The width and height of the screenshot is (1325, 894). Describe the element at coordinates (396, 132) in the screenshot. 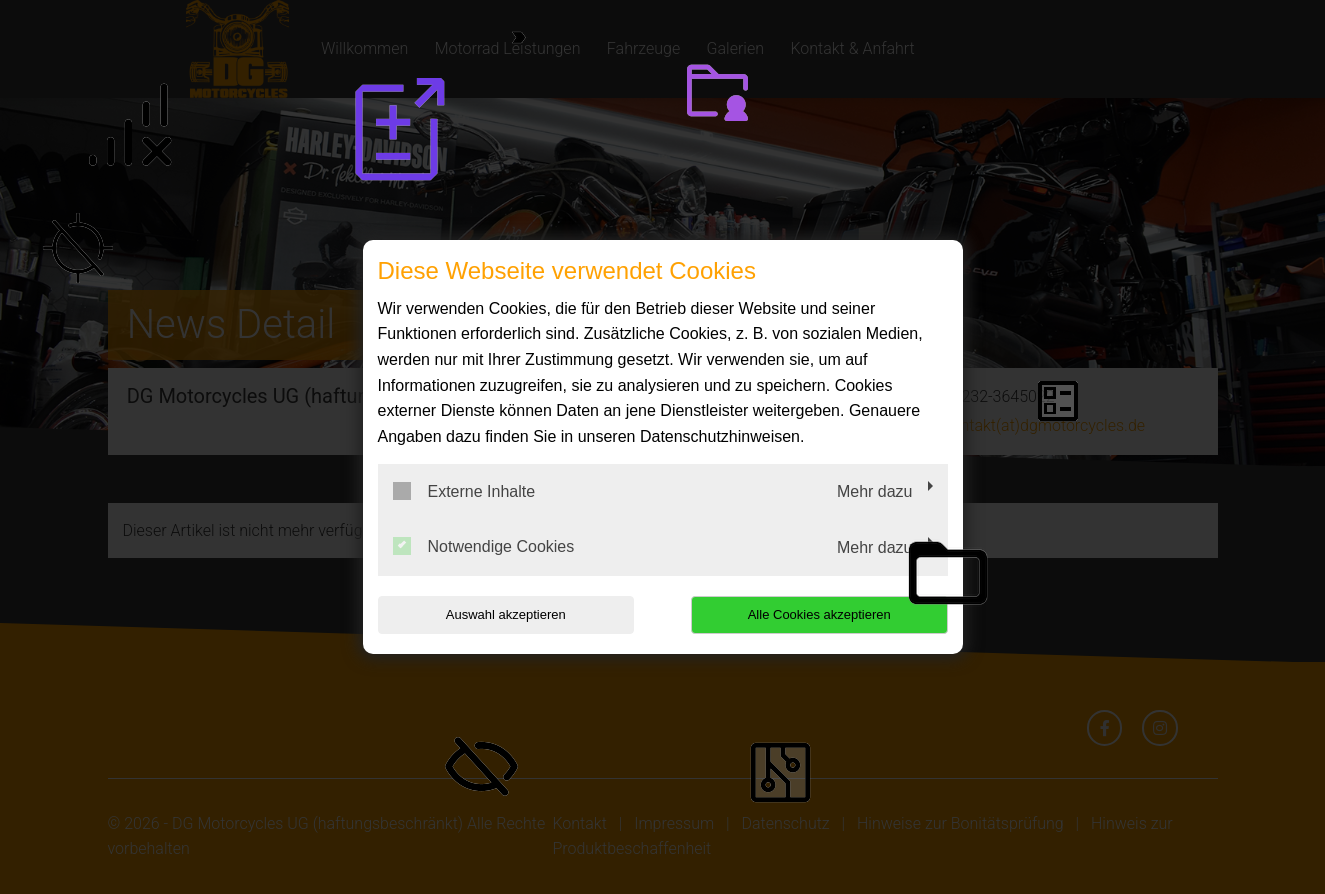

I see `go to active editing session` at that location.